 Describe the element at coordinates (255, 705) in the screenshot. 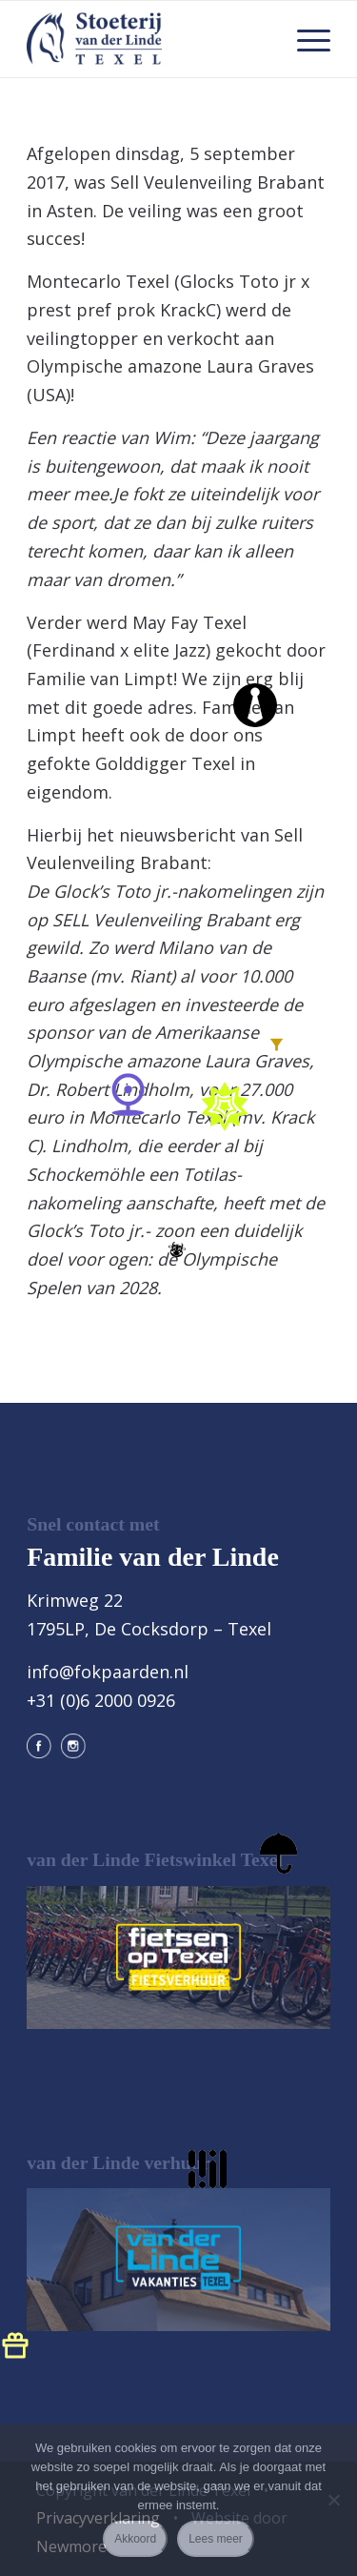

I see `mainwp logo` at that location.